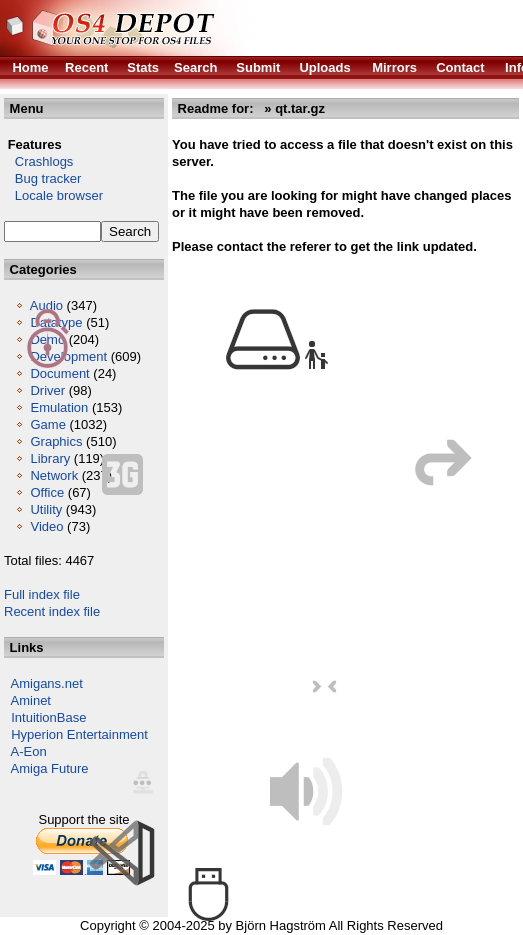 The height and width of the screenshot is (935, 523). What do you see at coordinates (122, 474) in the screenshot?
I see `indicates 3G cellular network connection` at bounding box center [122, 474].